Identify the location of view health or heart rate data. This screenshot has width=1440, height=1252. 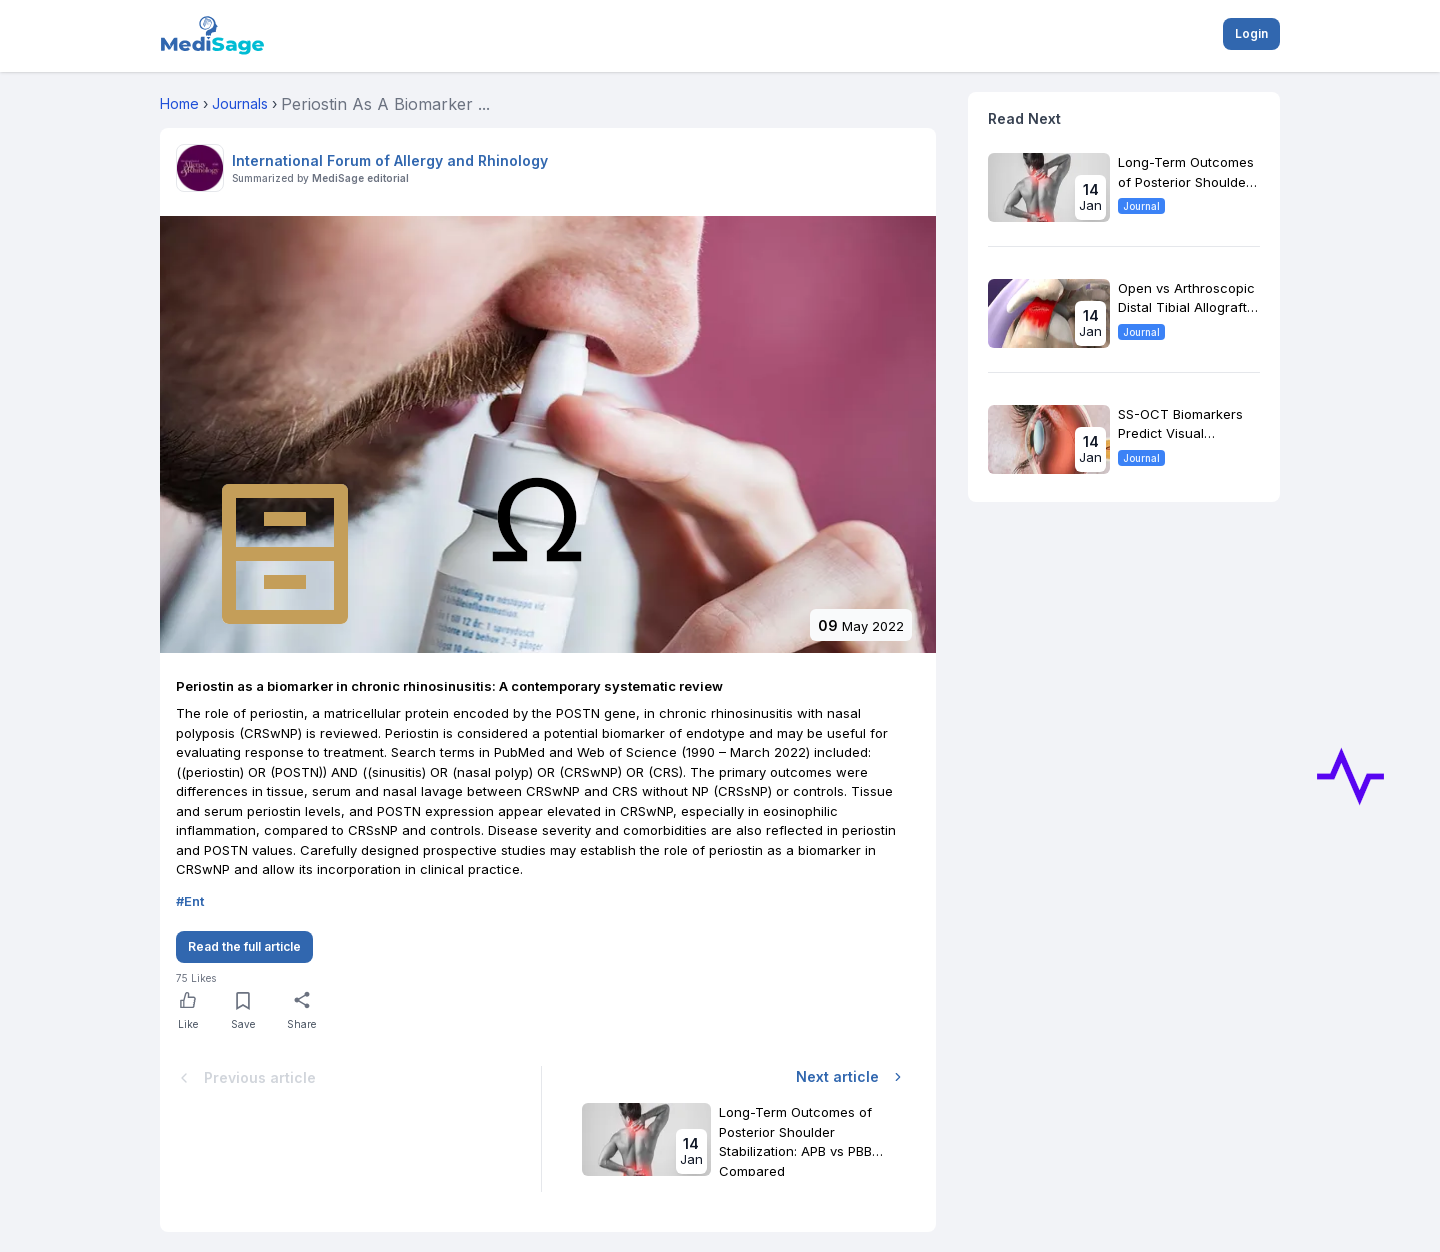
(1350, 776).